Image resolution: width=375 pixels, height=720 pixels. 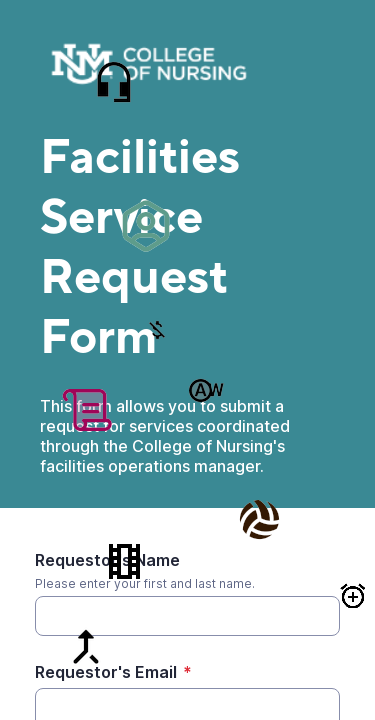 I want to click on view terms and conditions or legal document, so click(x=89, y=410).